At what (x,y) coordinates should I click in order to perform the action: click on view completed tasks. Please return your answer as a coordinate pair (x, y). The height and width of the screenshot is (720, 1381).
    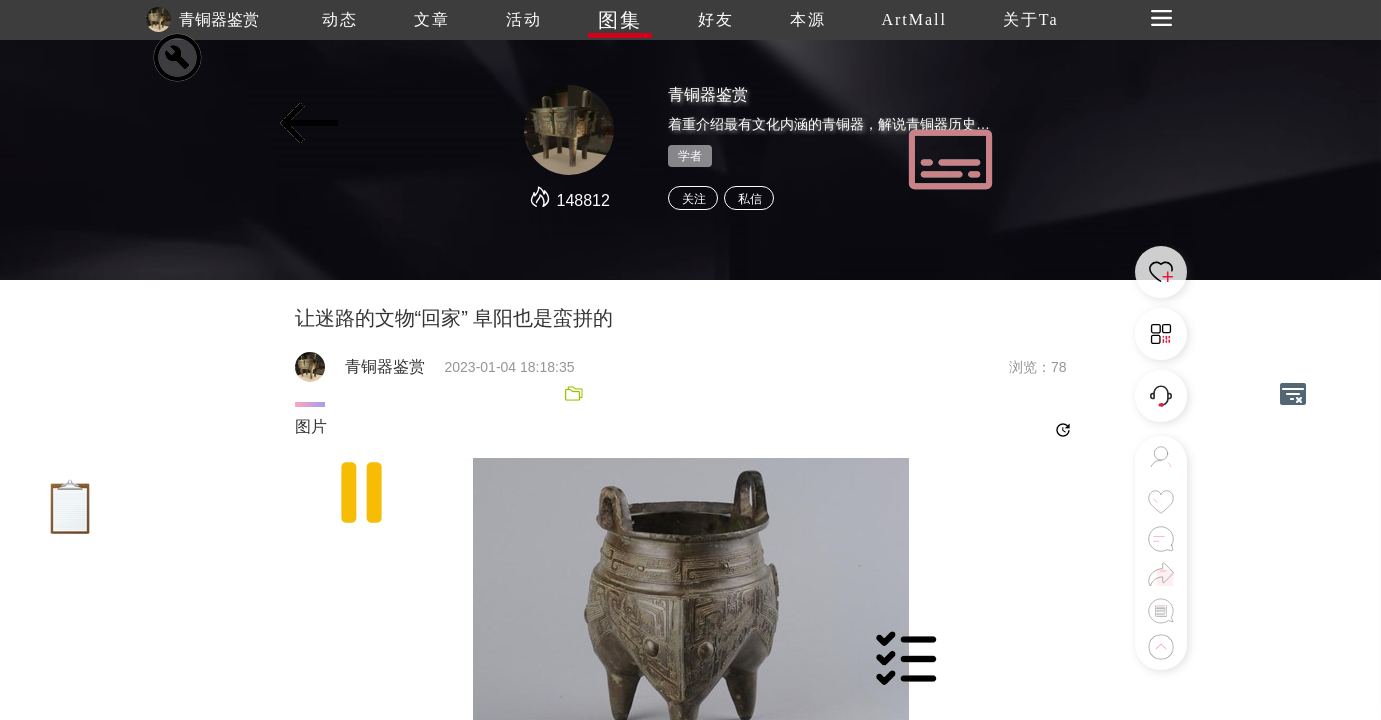
    Looking at the image, I should click on (907, 659).